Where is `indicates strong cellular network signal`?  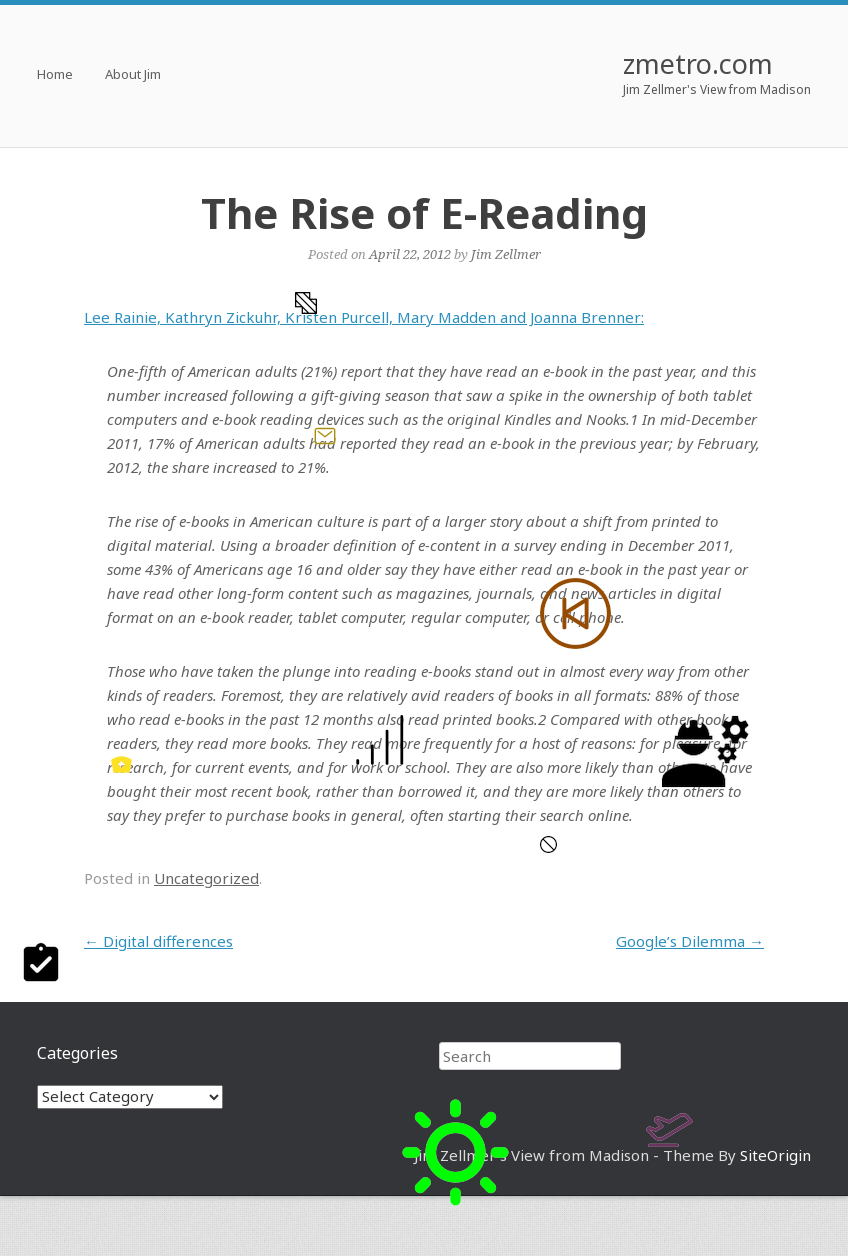
indicates strong cellular network signal is located at coordinates (390, 737).